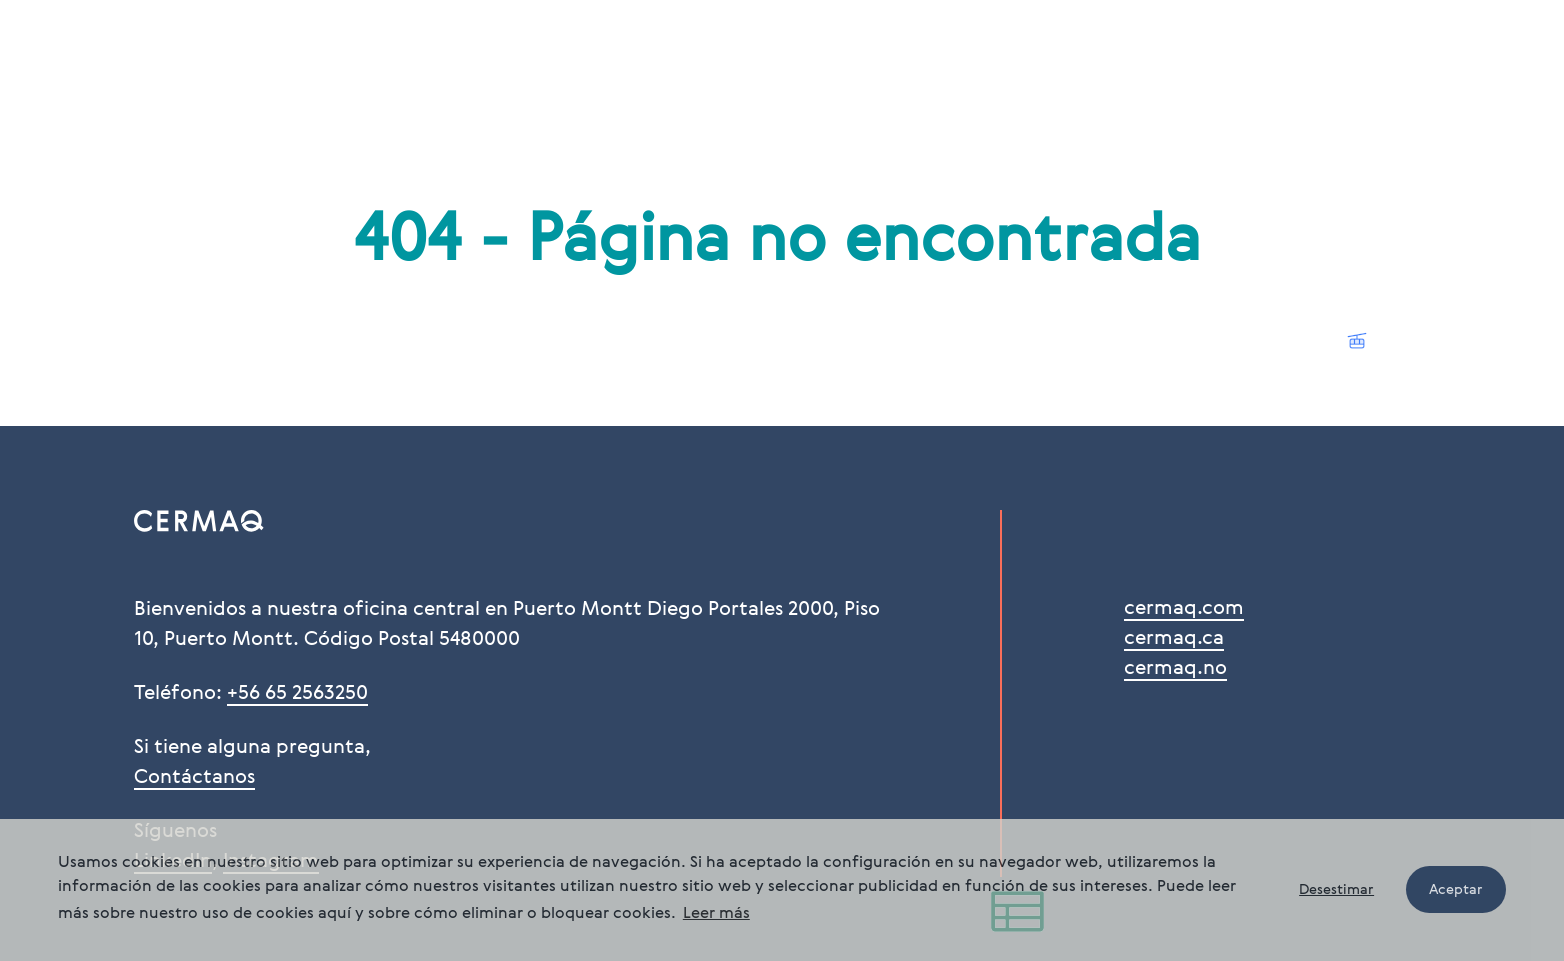  Describe the element at coordinates (1017, 911) in the screenshot. I see `view data in table format` at that location.